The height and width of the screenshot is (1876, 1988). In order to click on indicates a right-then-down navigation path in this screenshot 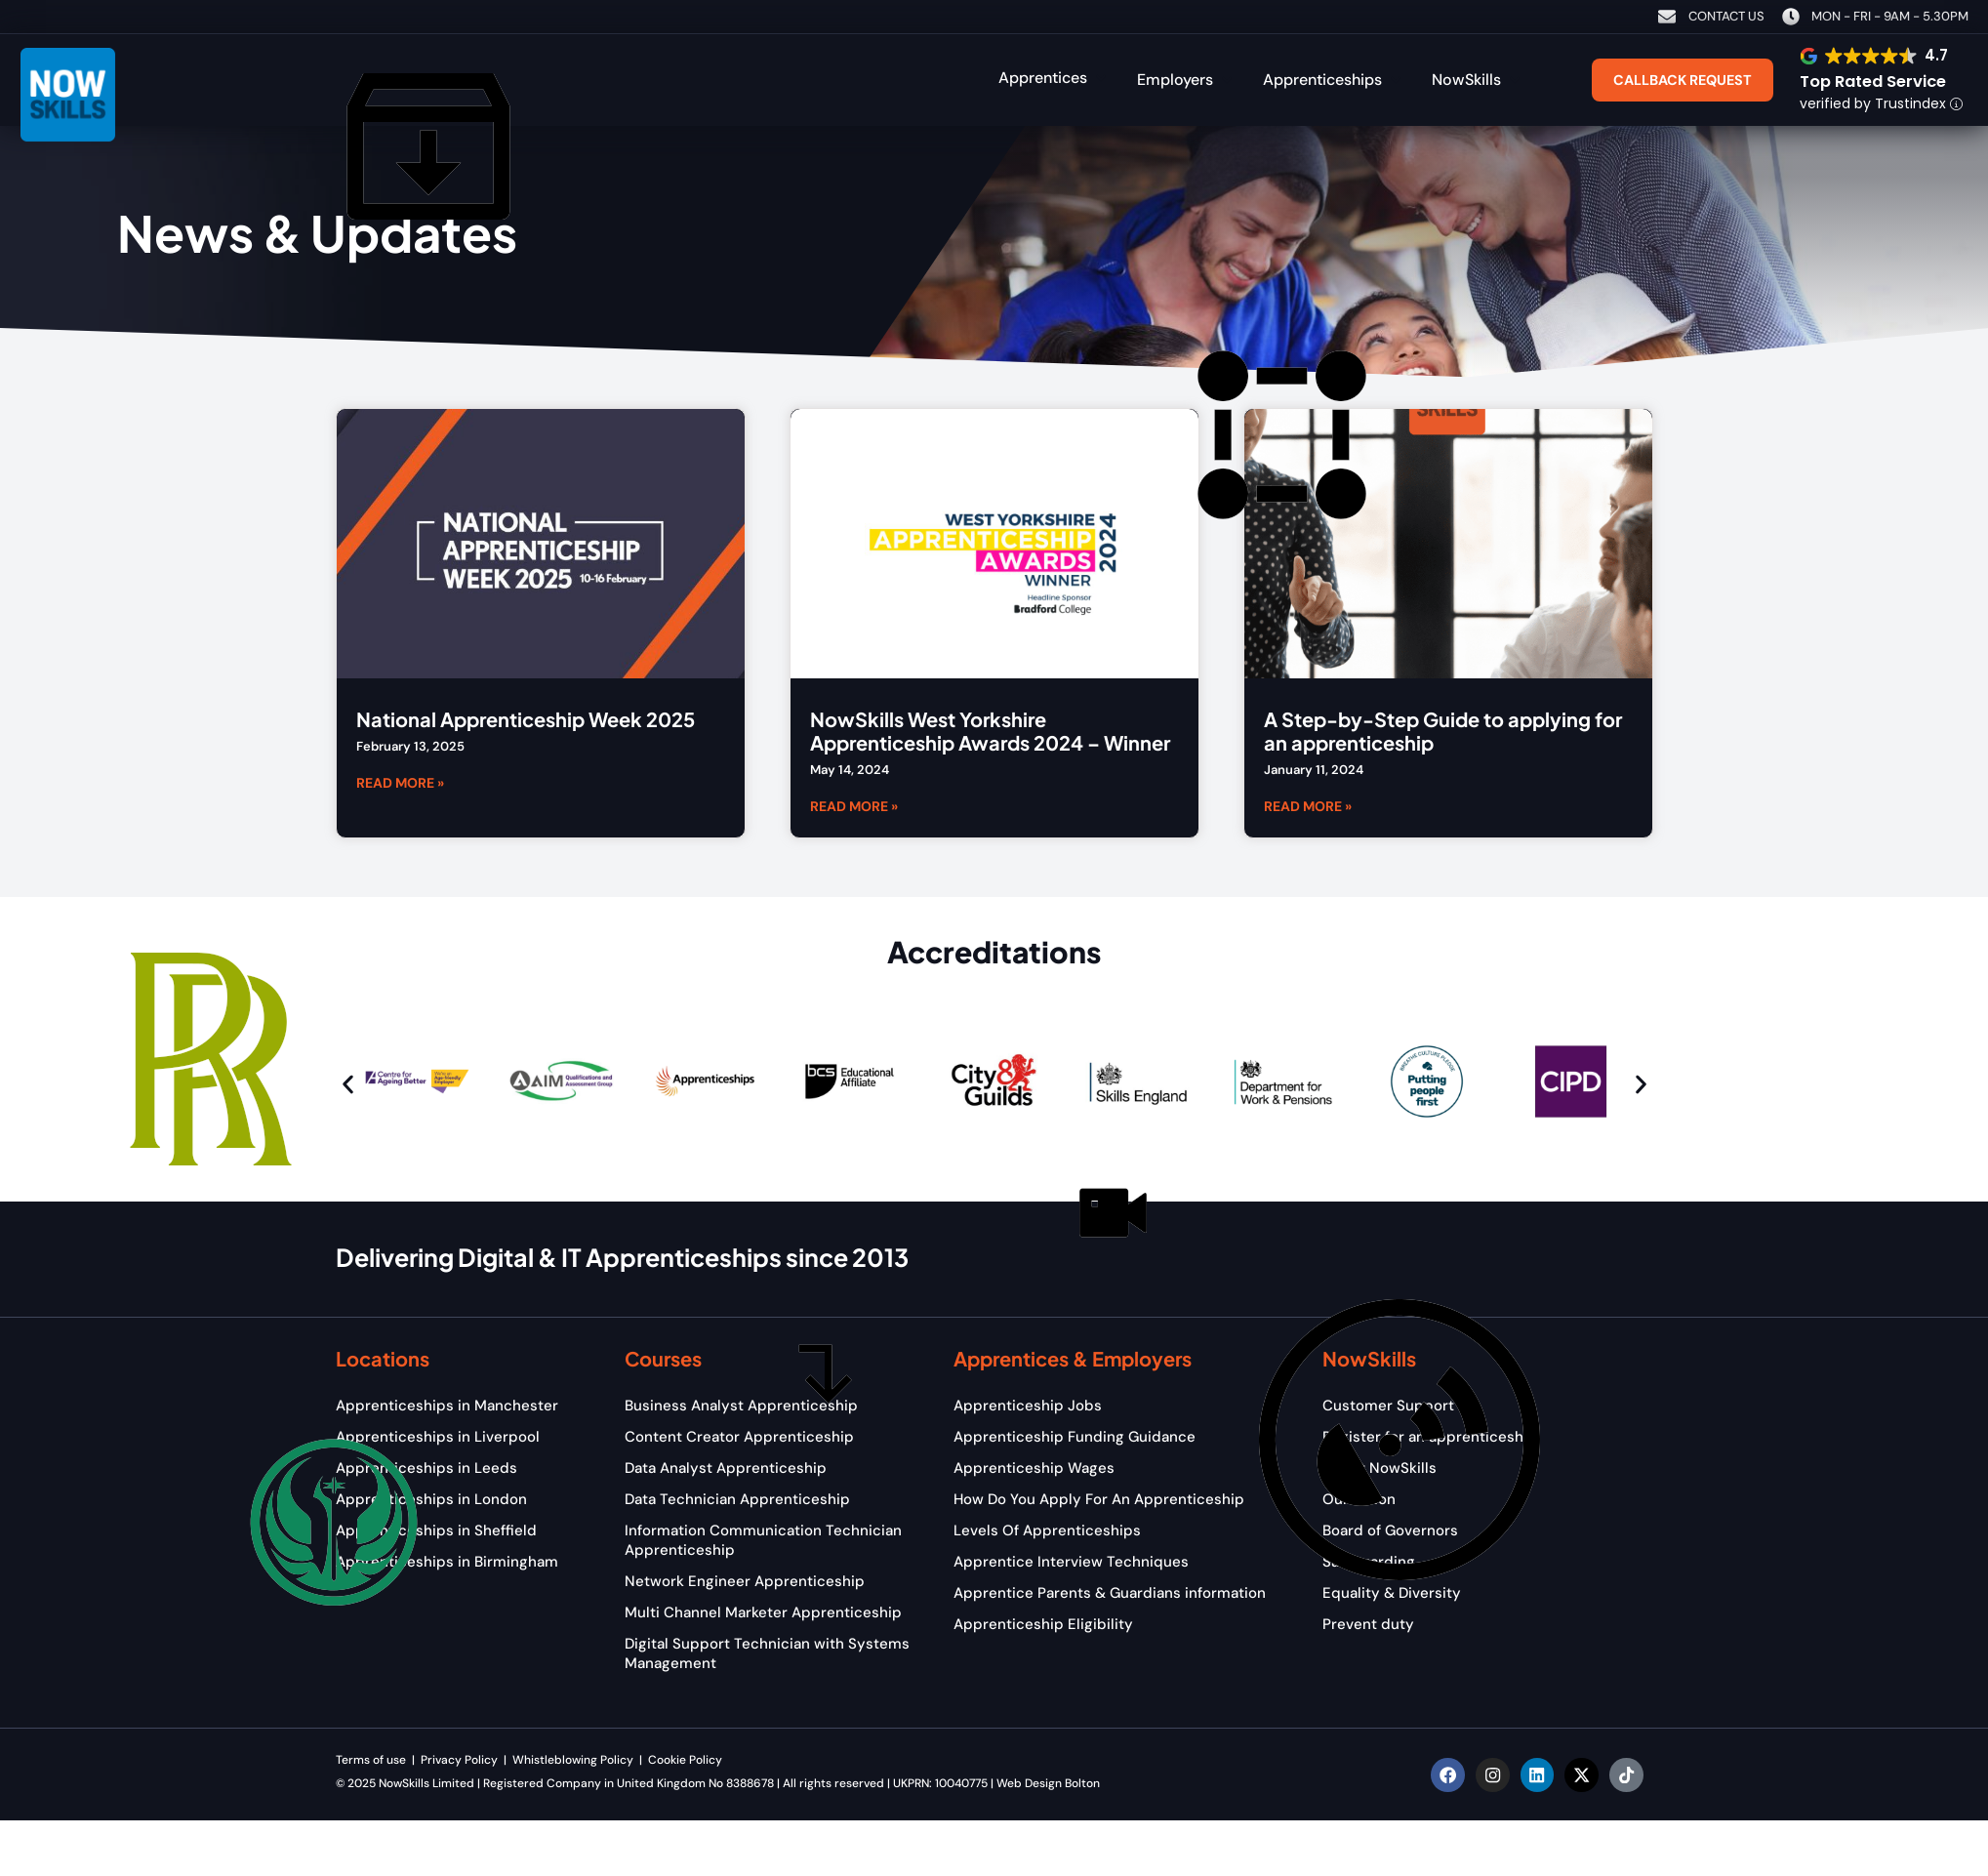, I will do `click(825, 1370)`.